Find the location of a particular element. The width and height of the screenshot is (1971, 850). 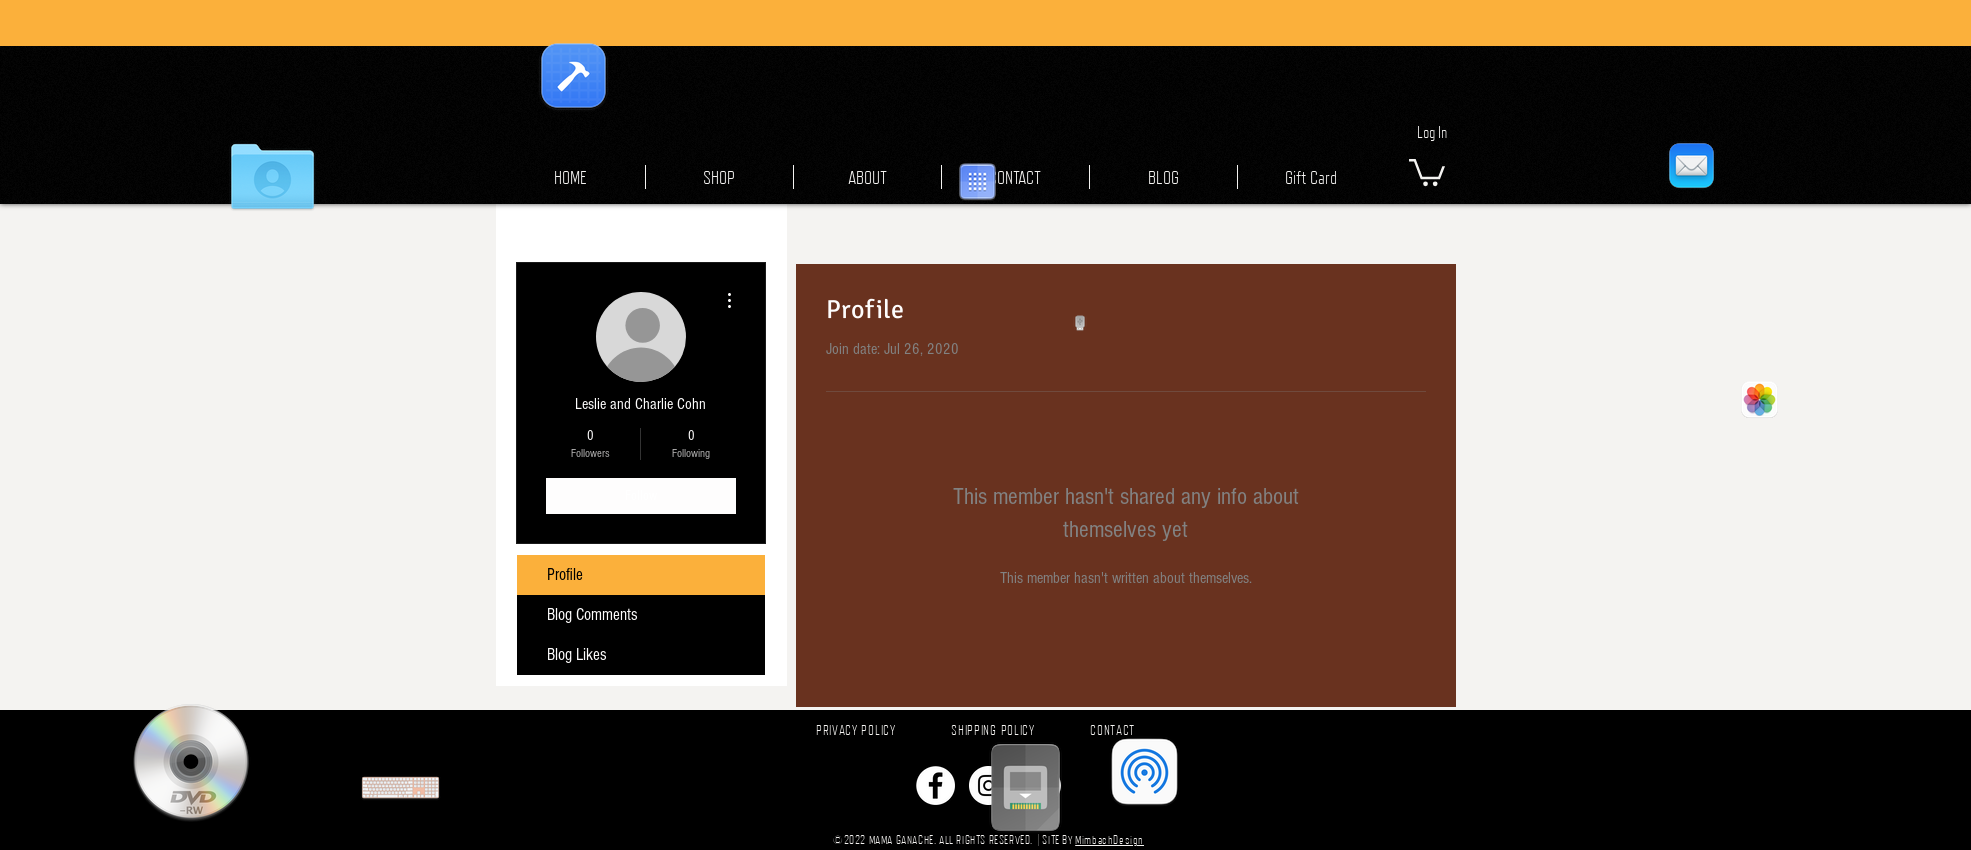

open the users folder is located at coordinates (272, 176).